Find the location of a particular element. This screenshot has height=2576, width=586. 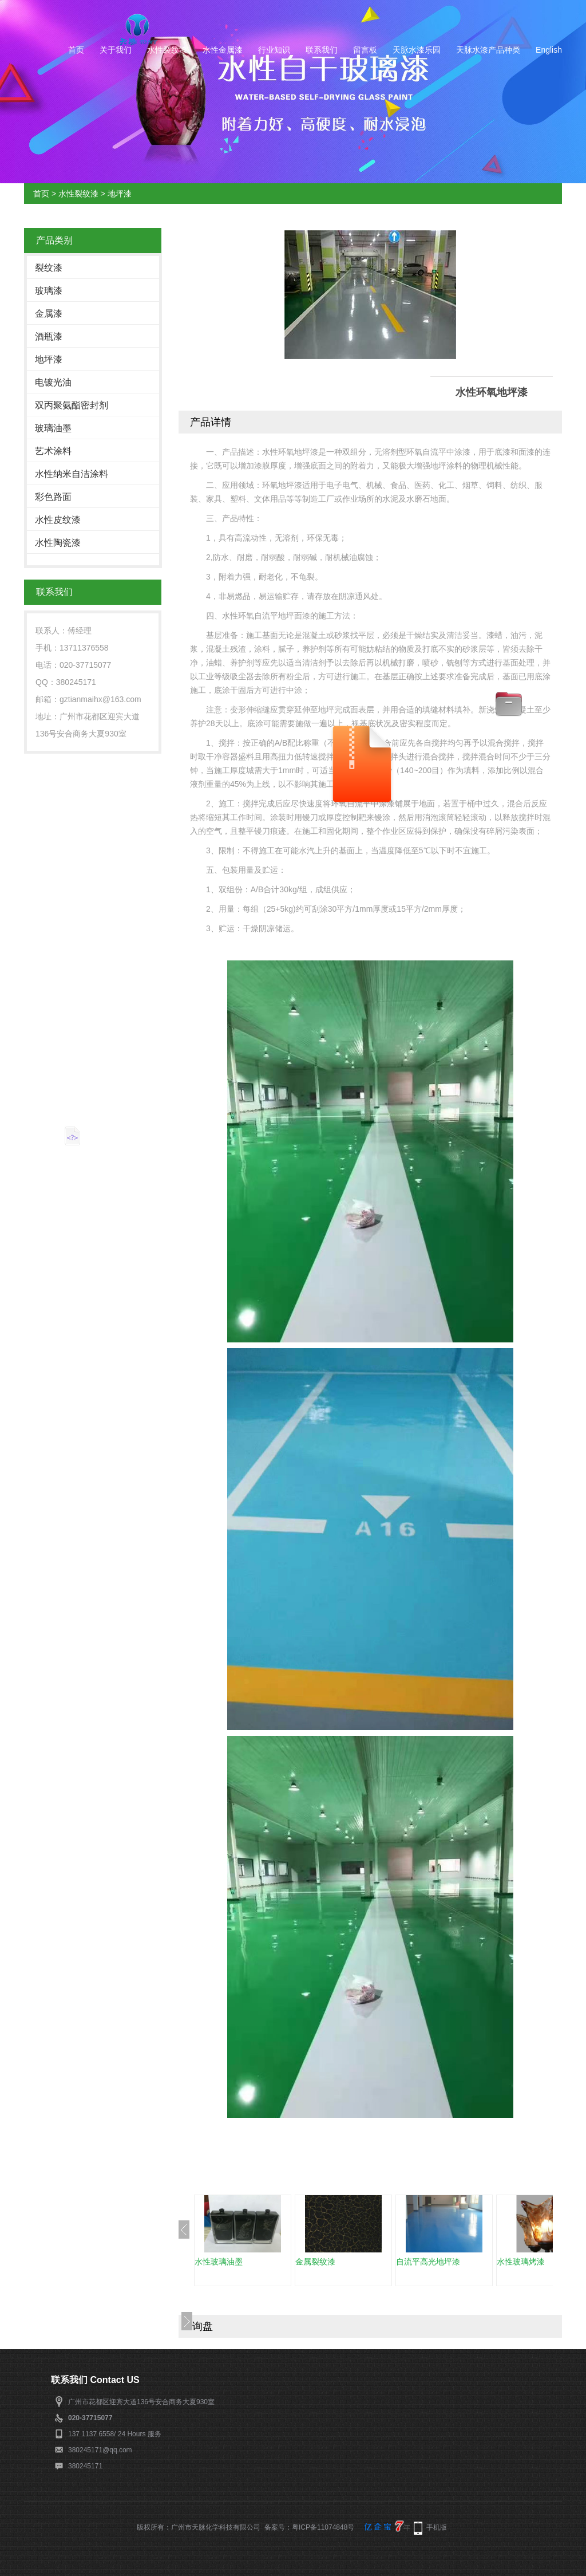

open the file manager application is located at coordinates (509, 704).